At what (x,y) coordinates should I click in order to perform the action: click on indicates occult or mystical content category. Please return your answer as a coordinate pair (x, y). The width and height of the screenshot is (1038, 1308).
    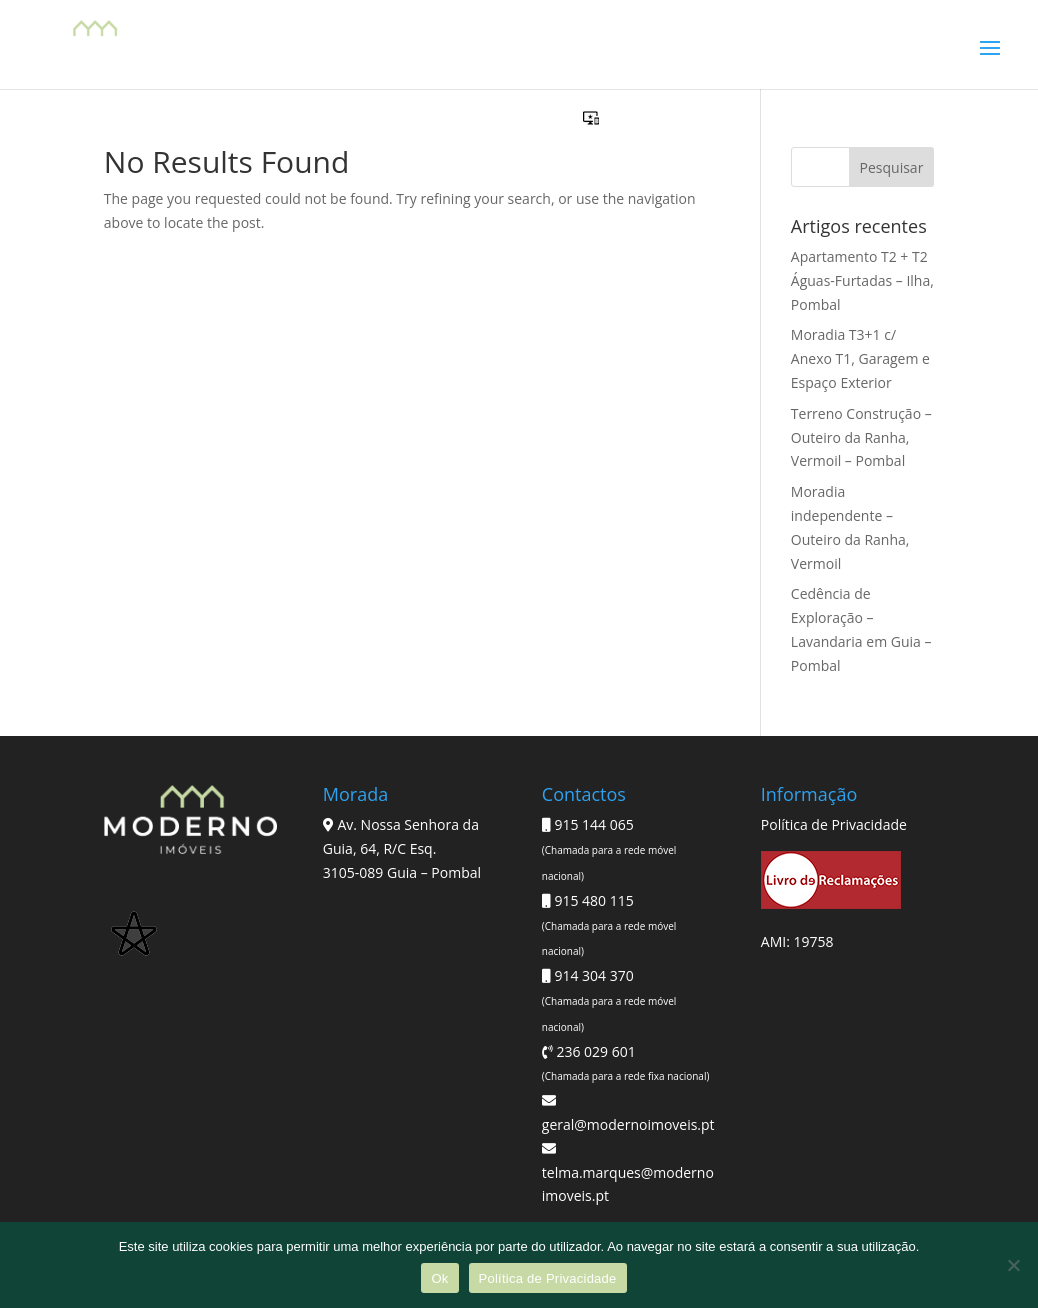
    Looking at the image, I should click on (134, 936).